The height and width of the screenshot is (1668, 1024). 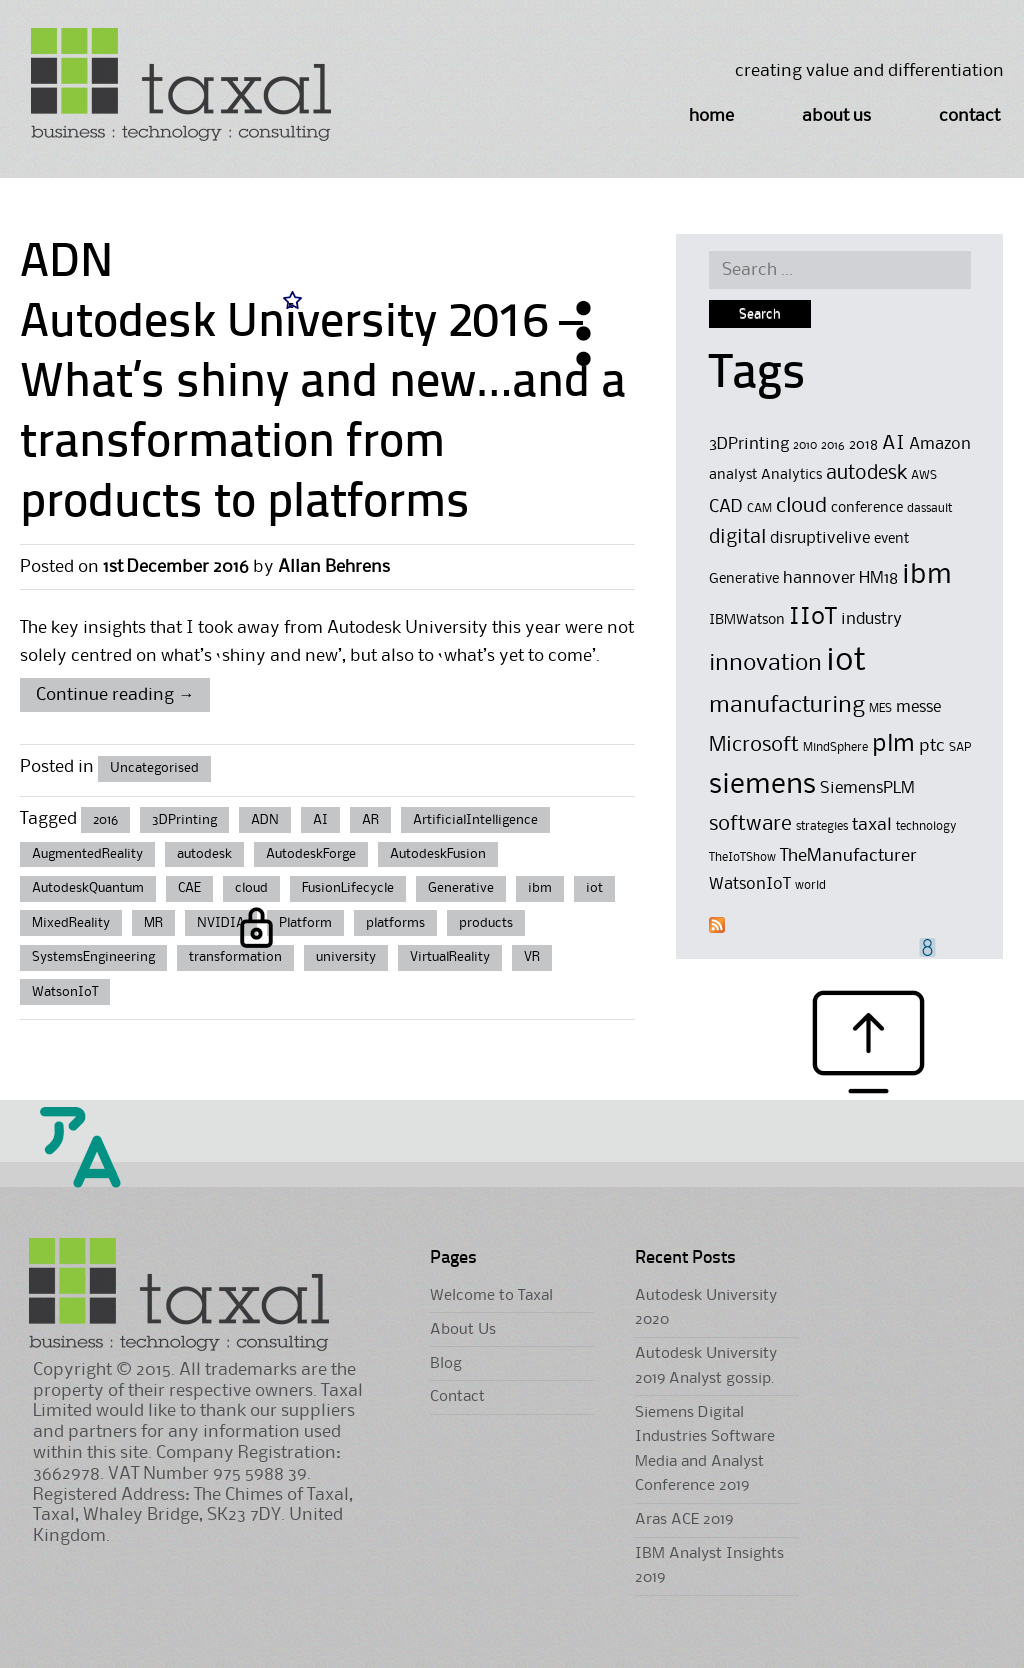 What do you see at coordinates (927, 947) in the screenshot?
I see `indicates the number eight in a sequence or list` at bounding box center [927, 947].